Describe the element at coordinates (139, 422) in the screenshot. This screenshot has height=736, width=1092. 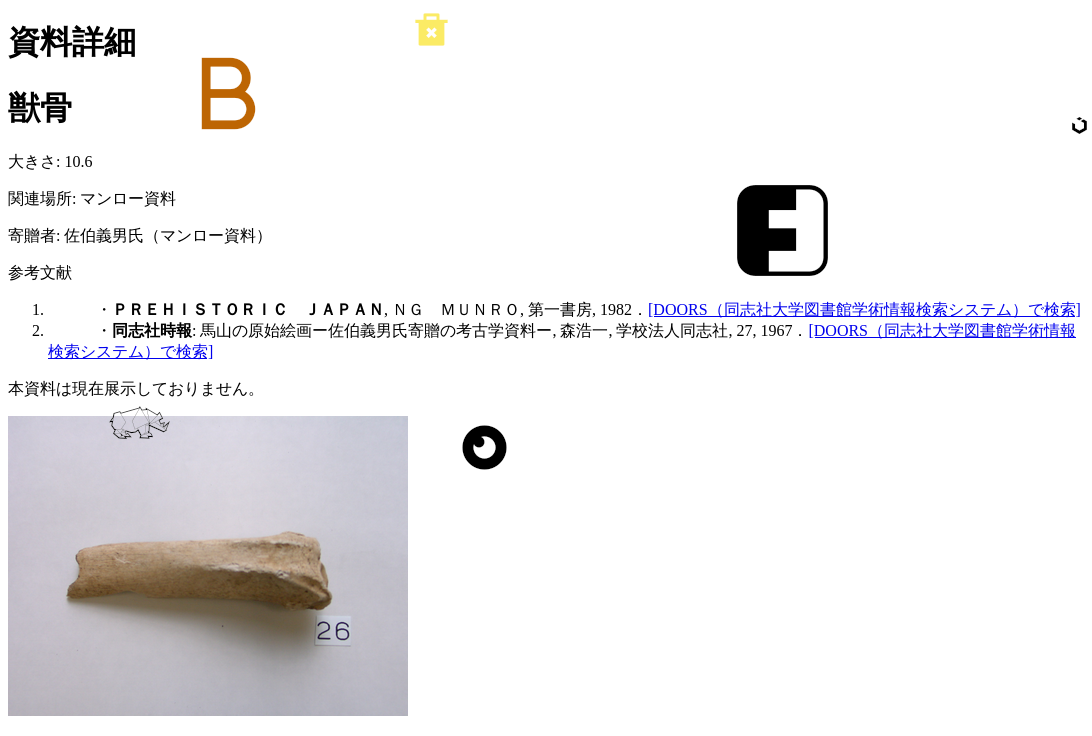
I see `supercrease brand logo` at that location.